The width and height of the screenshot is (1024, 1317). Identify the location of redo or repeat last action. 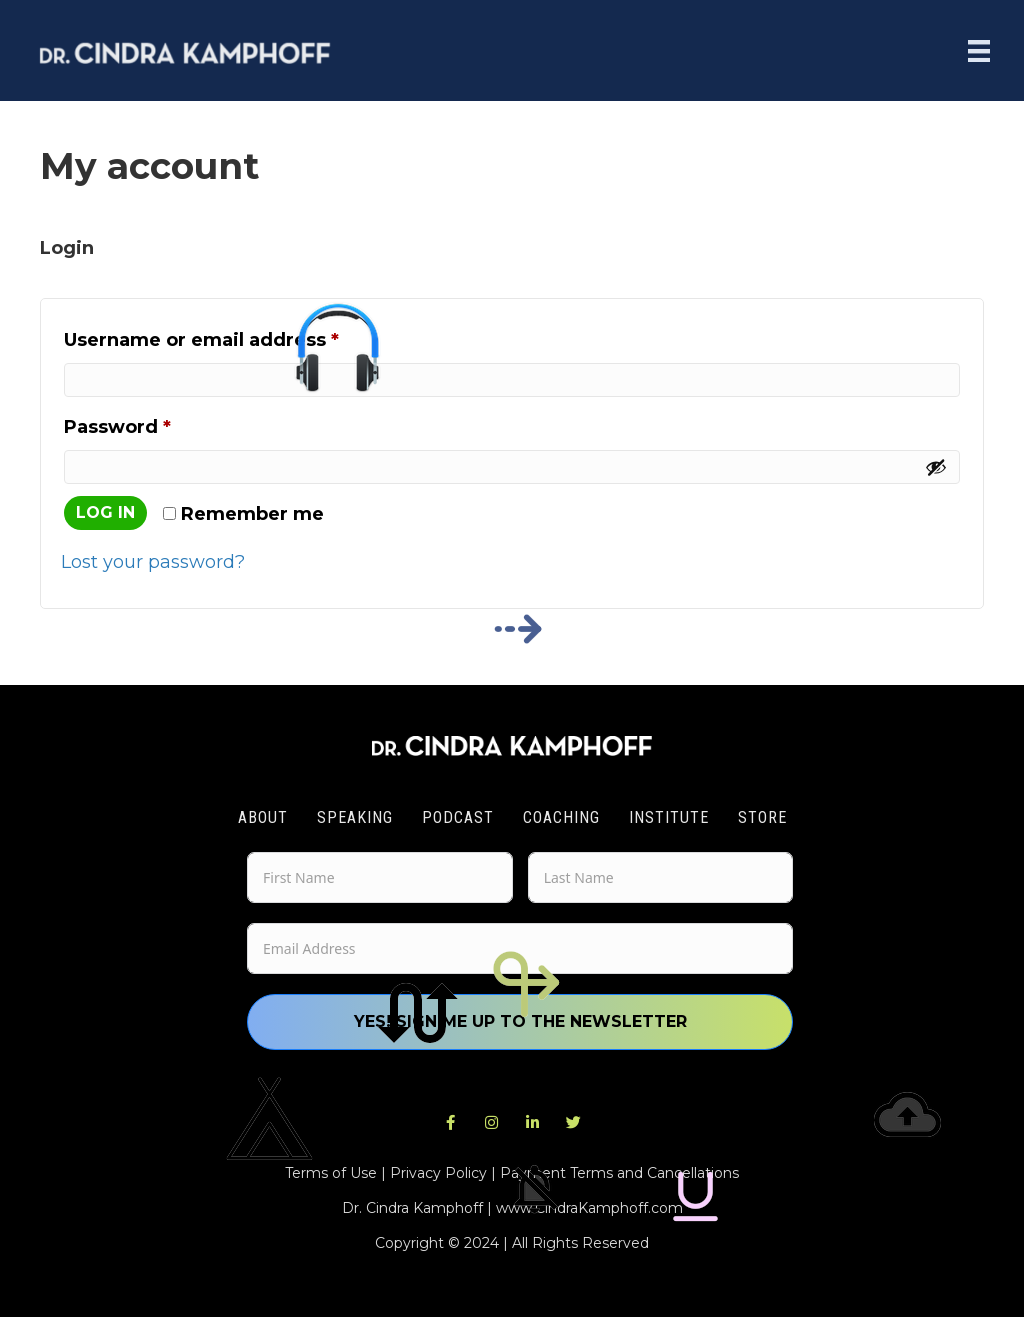
(524, 982).